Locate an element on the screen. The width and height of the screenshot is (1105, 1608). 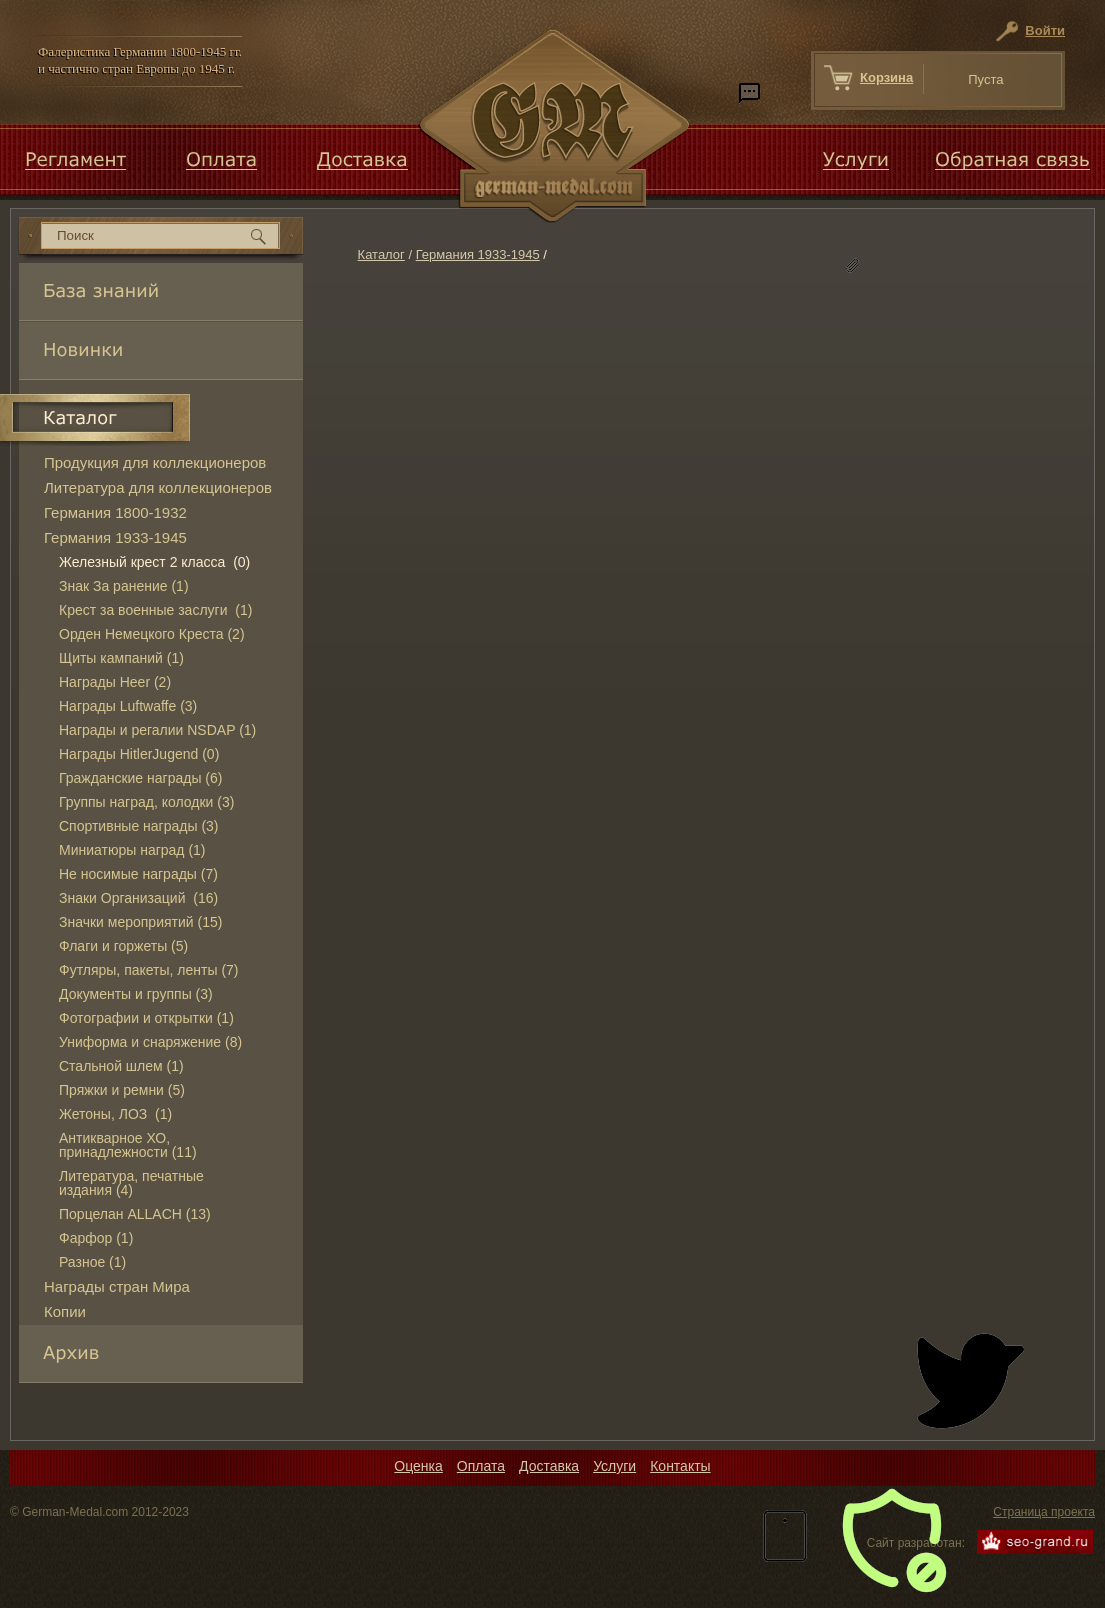
open text messaging app is located at coordinates (749, 93).